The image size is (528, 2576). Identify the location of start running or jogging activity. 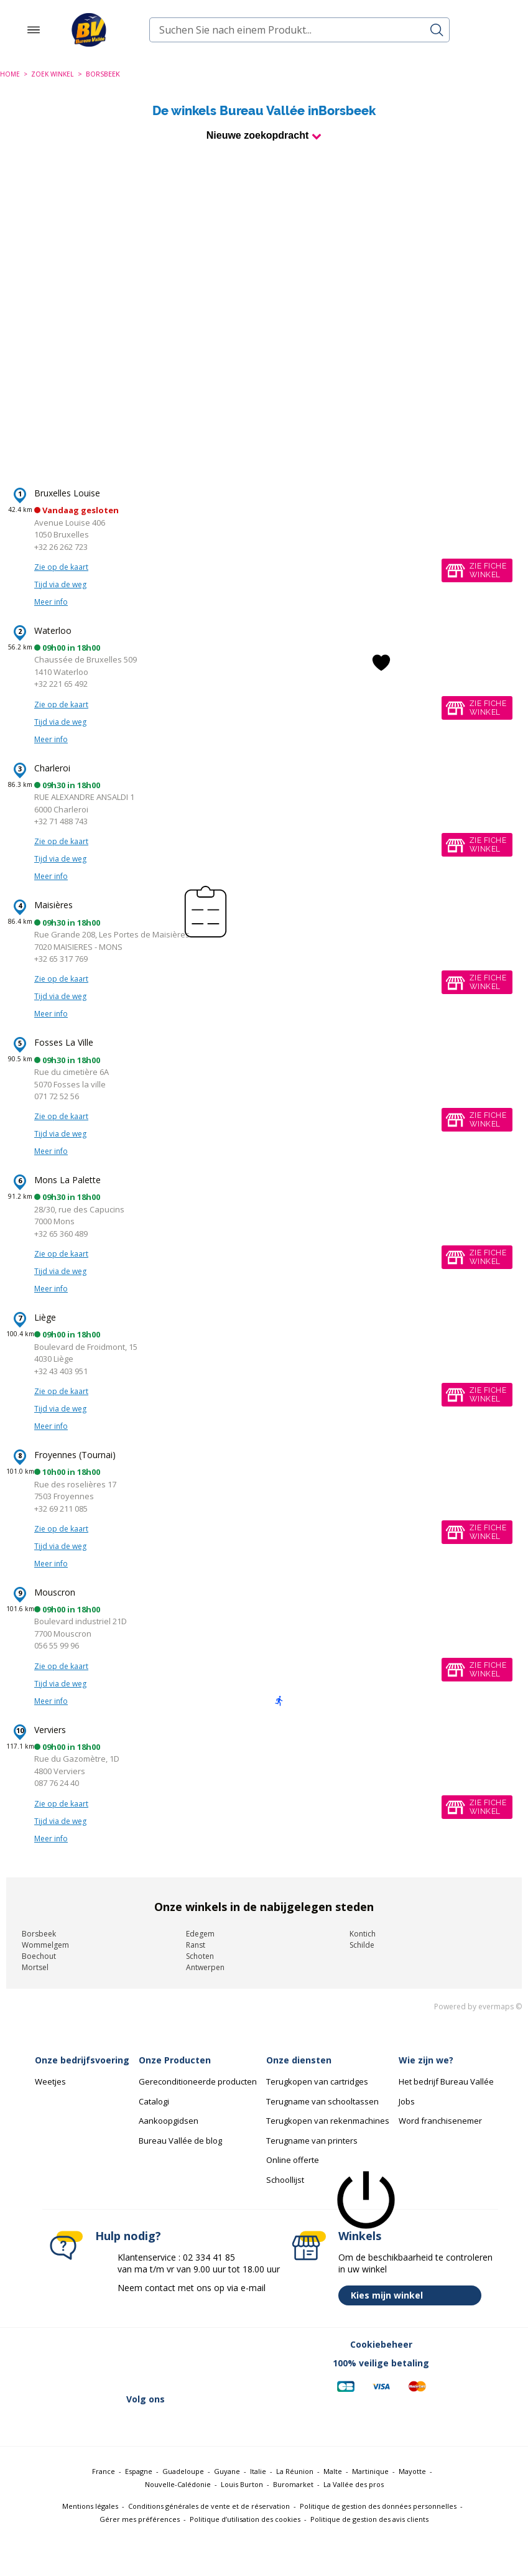
(279, 1701).